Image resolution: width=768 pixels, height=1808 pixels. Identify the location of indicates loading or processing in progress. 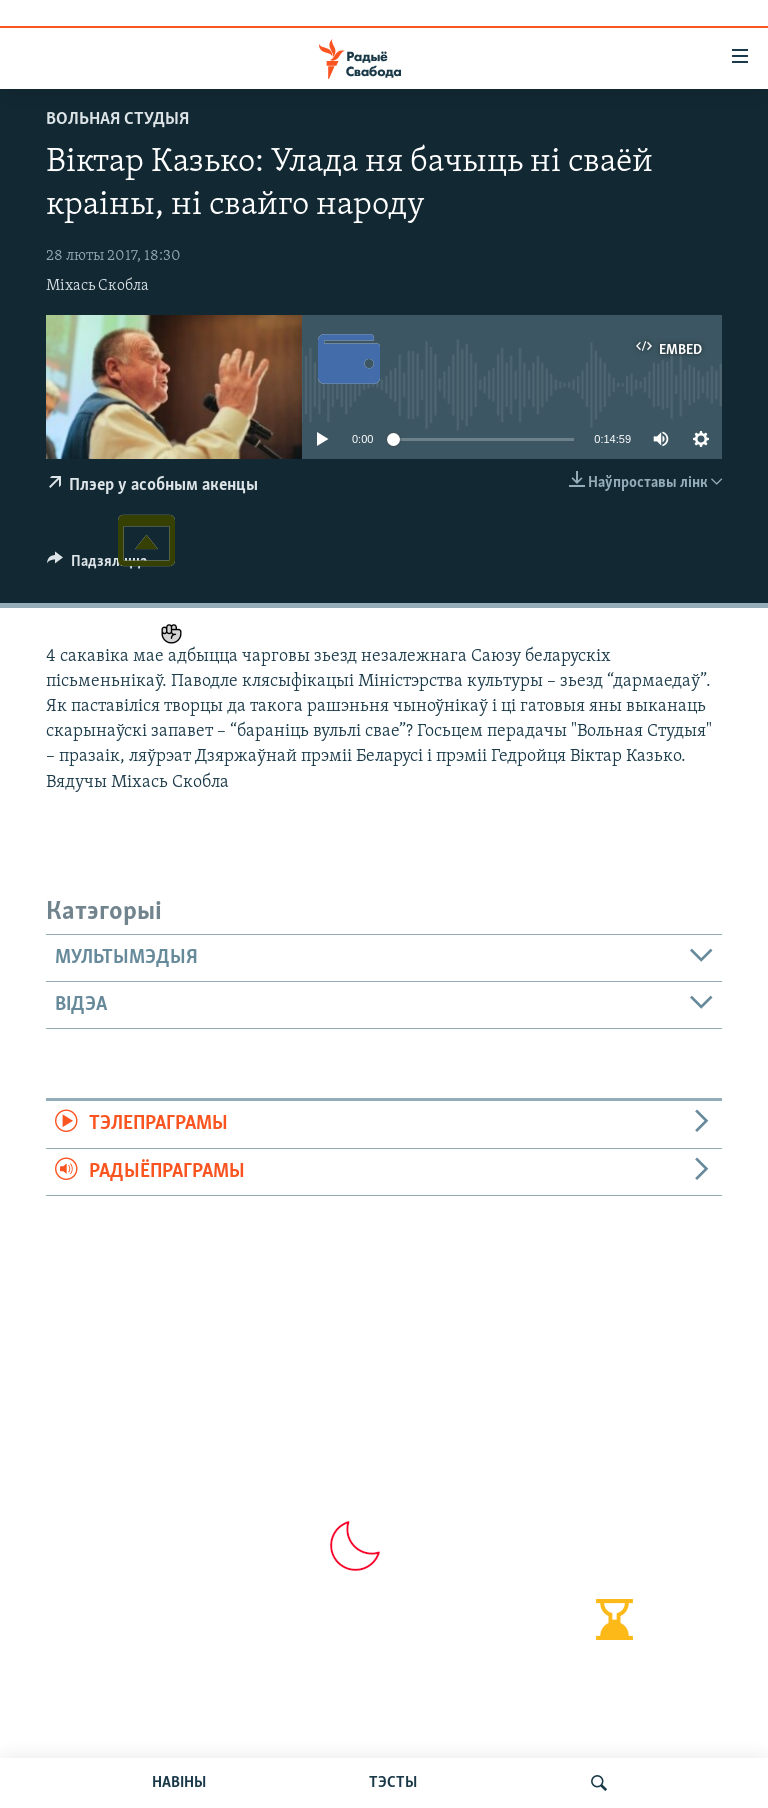
(614, 1619).